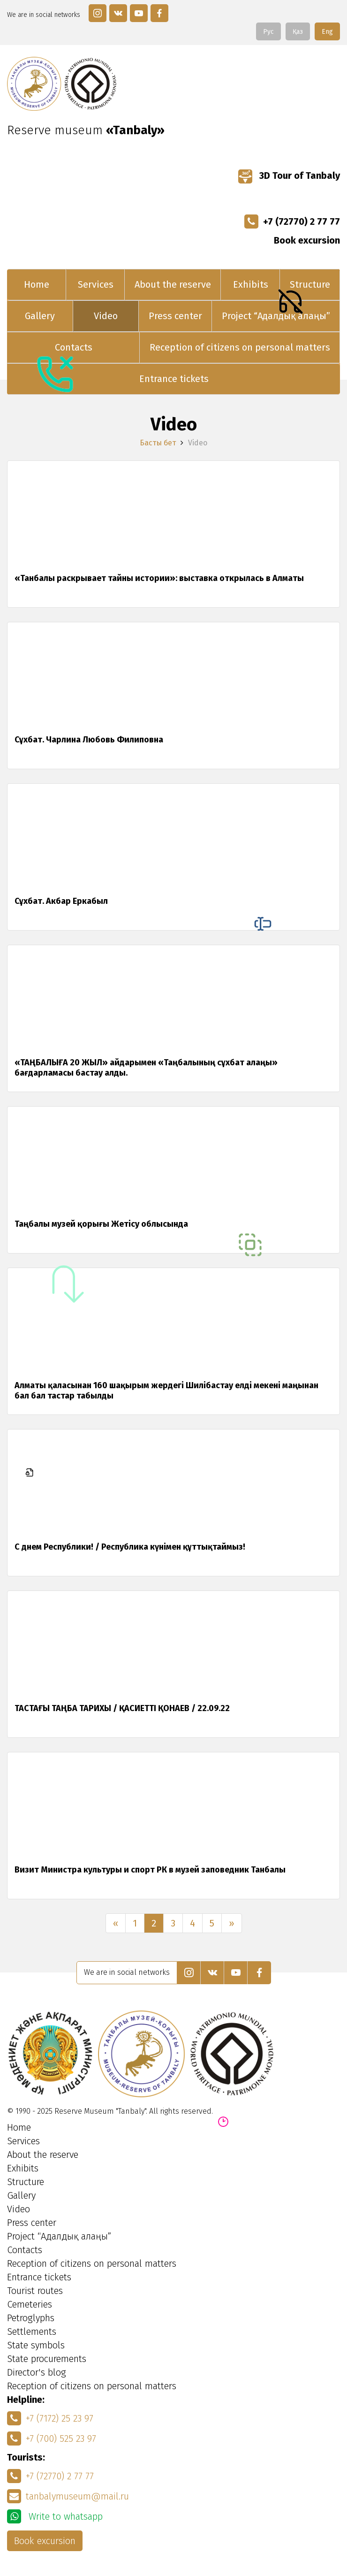  I want to click on indicates a missed phone call, so click(55, 374).